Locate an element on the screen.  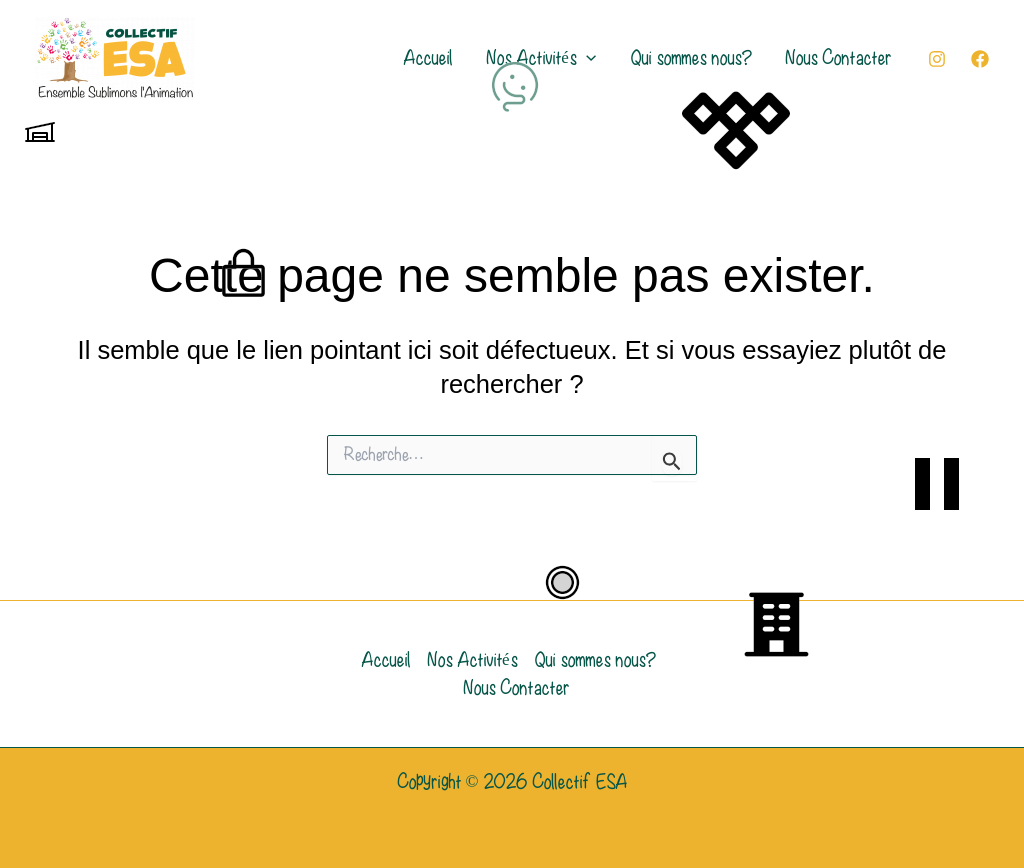
open Tidal music streaming app is located at coordinates (736, 127).